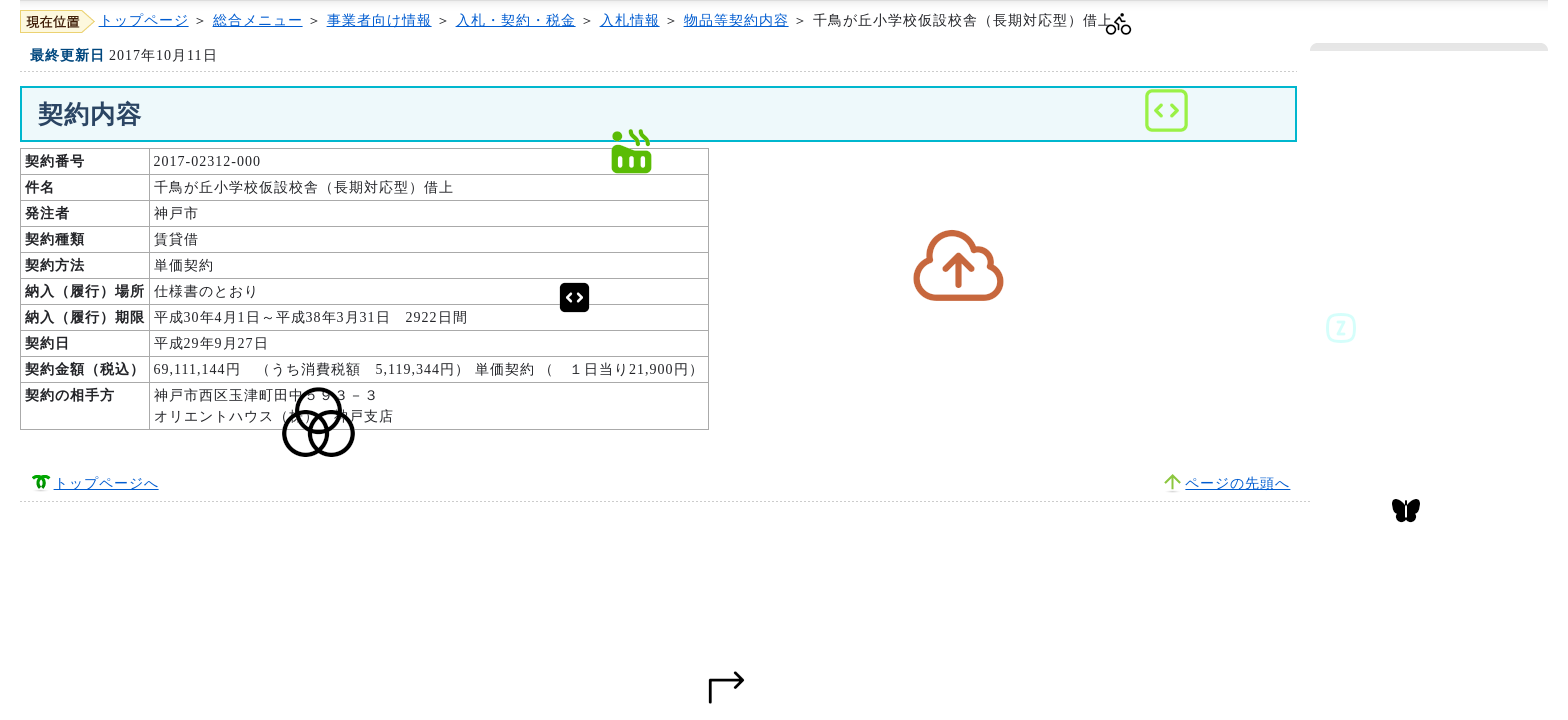 The height and width of the screenshot is (720, 1568). I want to click on redirect or forward content, so click(726, 687).